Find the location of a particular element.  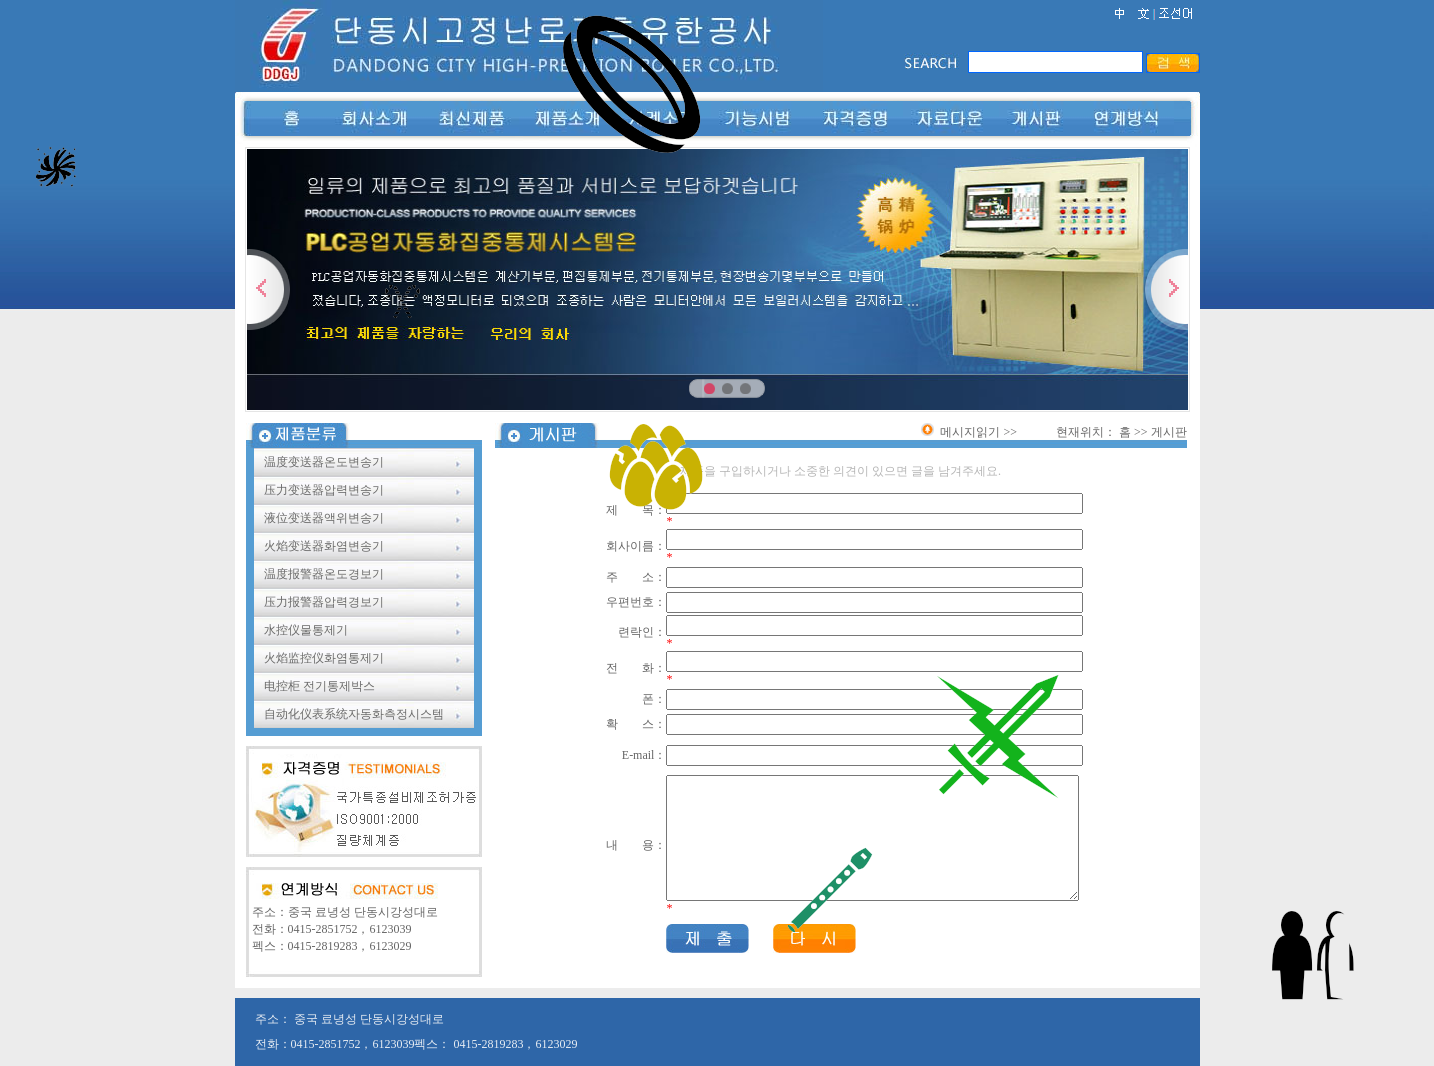

access music or audio player is located at coordinates (830, 890).